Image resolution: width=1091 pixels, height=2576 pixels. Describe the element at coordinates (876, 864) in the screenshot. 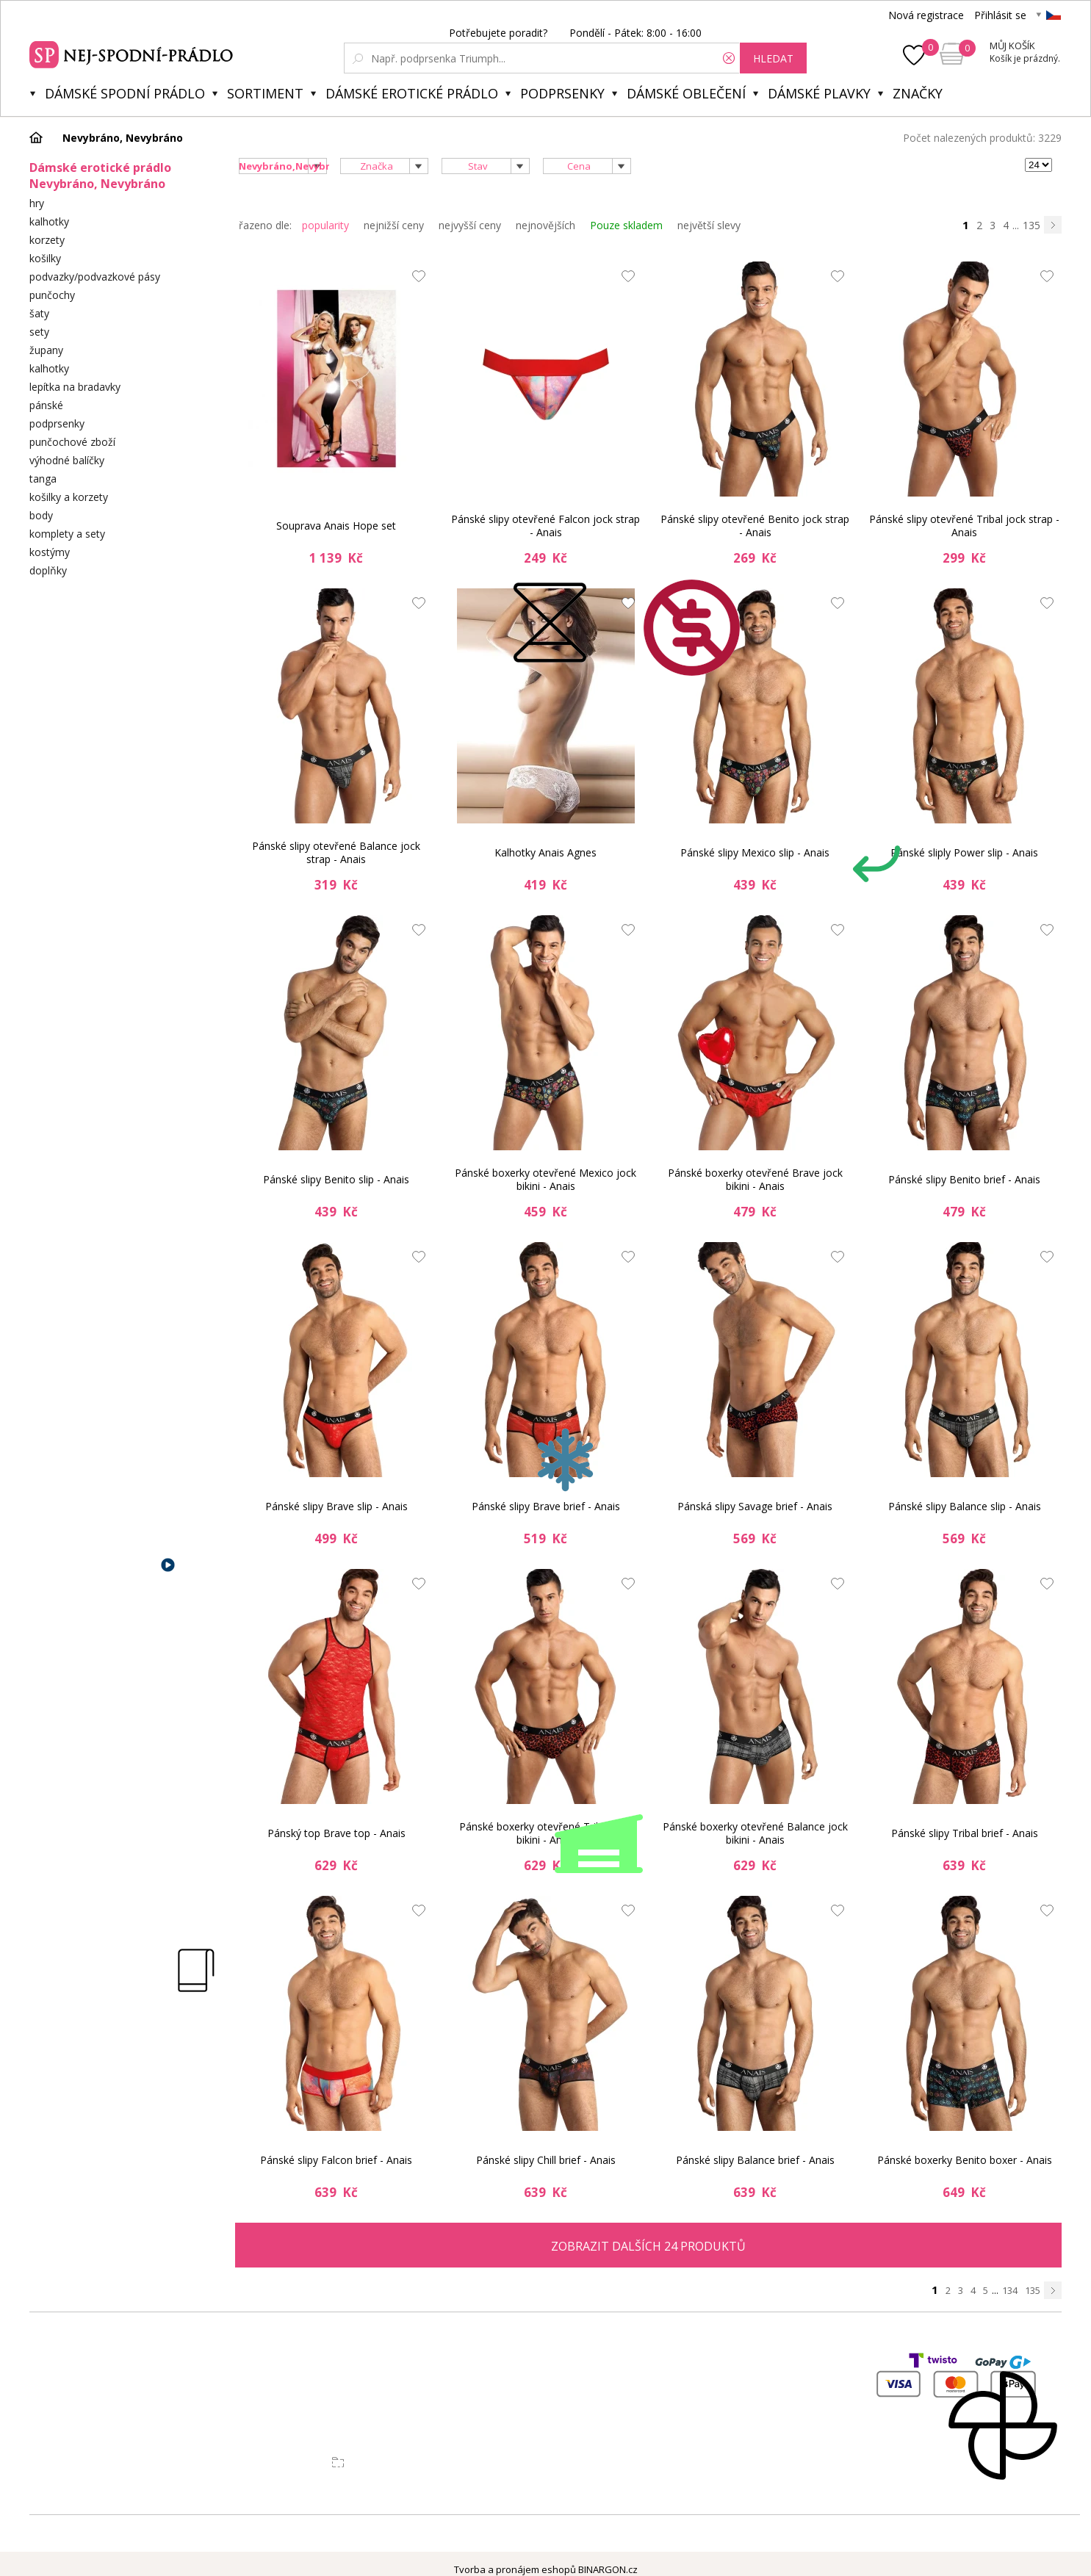

I see `reply to a message` at that location.